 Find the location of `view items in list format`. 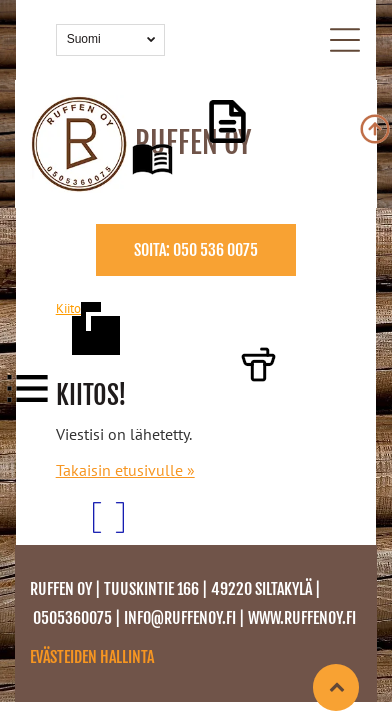

view items in list format is located at coordinates (27, 388).